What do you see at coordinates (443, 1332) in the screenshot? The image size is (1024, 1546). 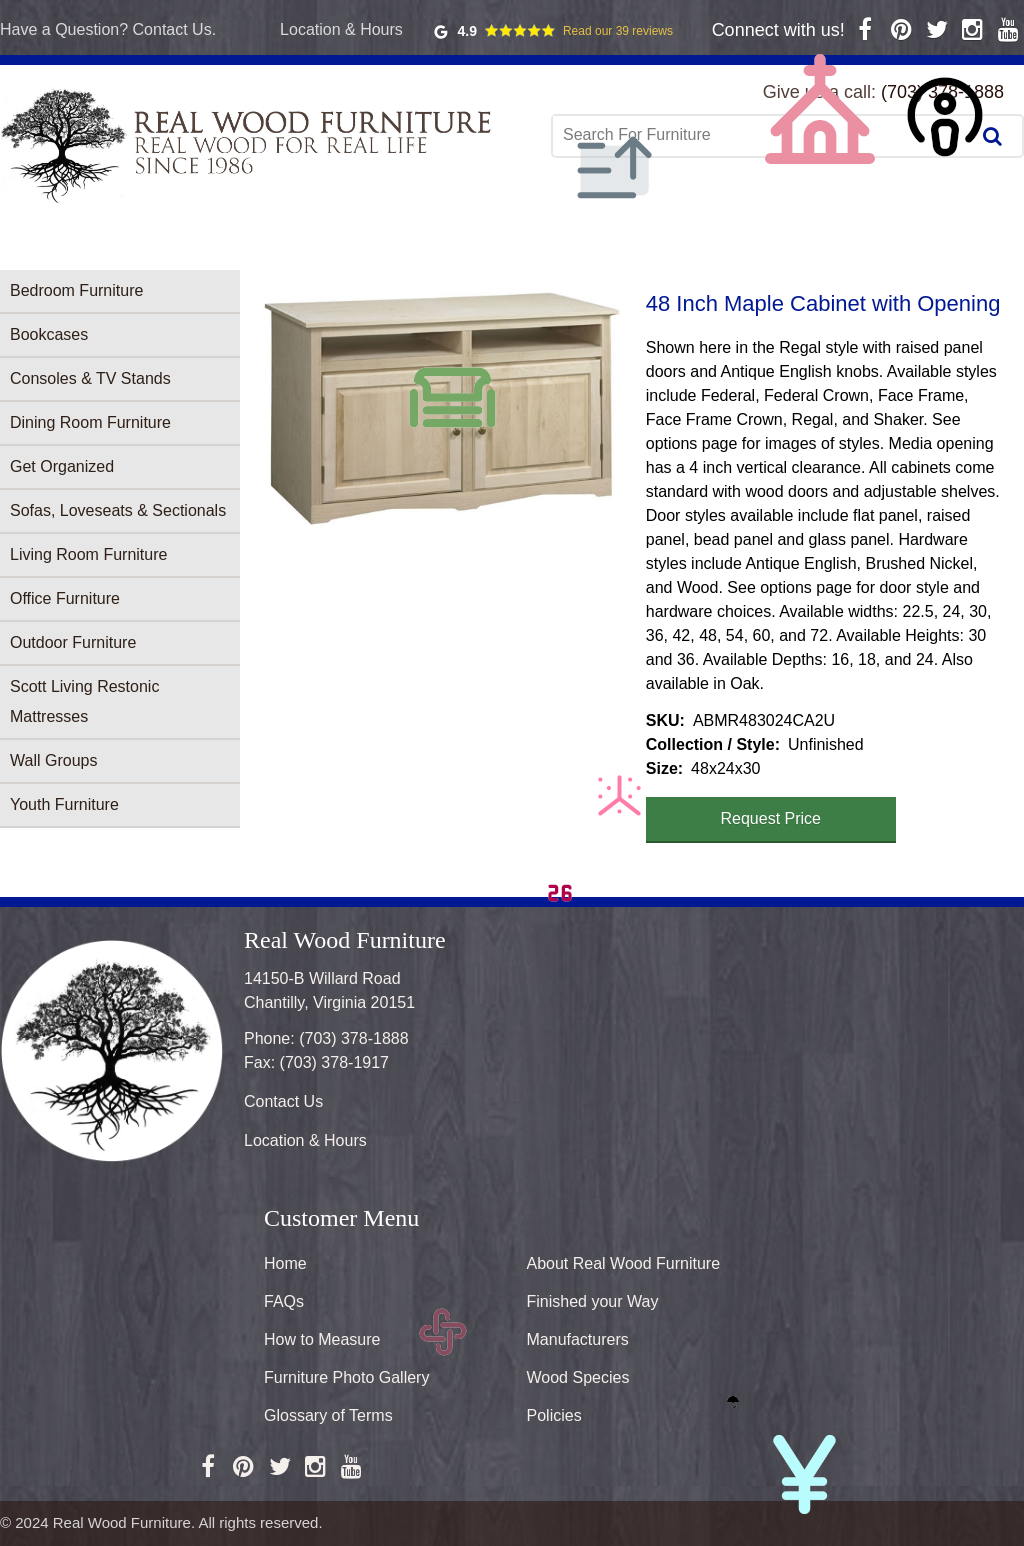 I see `access API application settings` at bounding box center [443, 1332].